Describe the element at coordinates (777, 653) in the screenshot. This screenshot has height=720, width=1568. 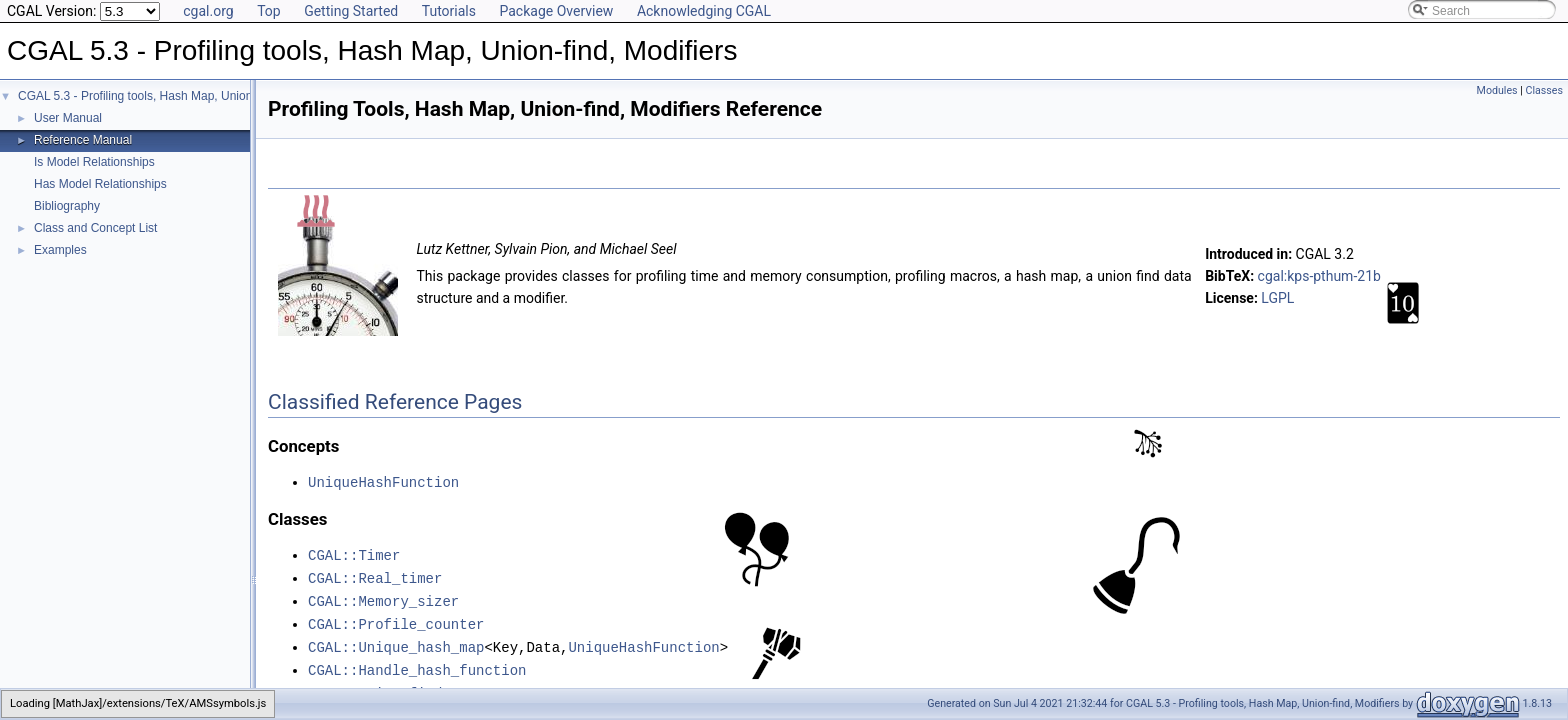
I see `stone age or primitive tool category in a crafting game` at that location.